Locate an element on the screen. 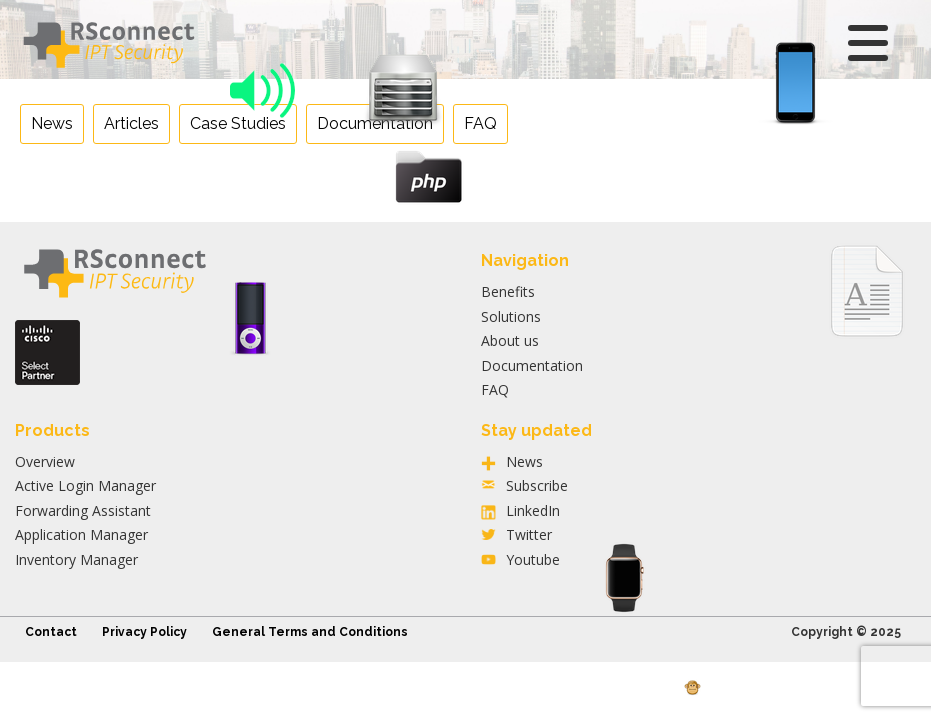  indicates a connected iPod nano device is located at coordinates (250, 319).